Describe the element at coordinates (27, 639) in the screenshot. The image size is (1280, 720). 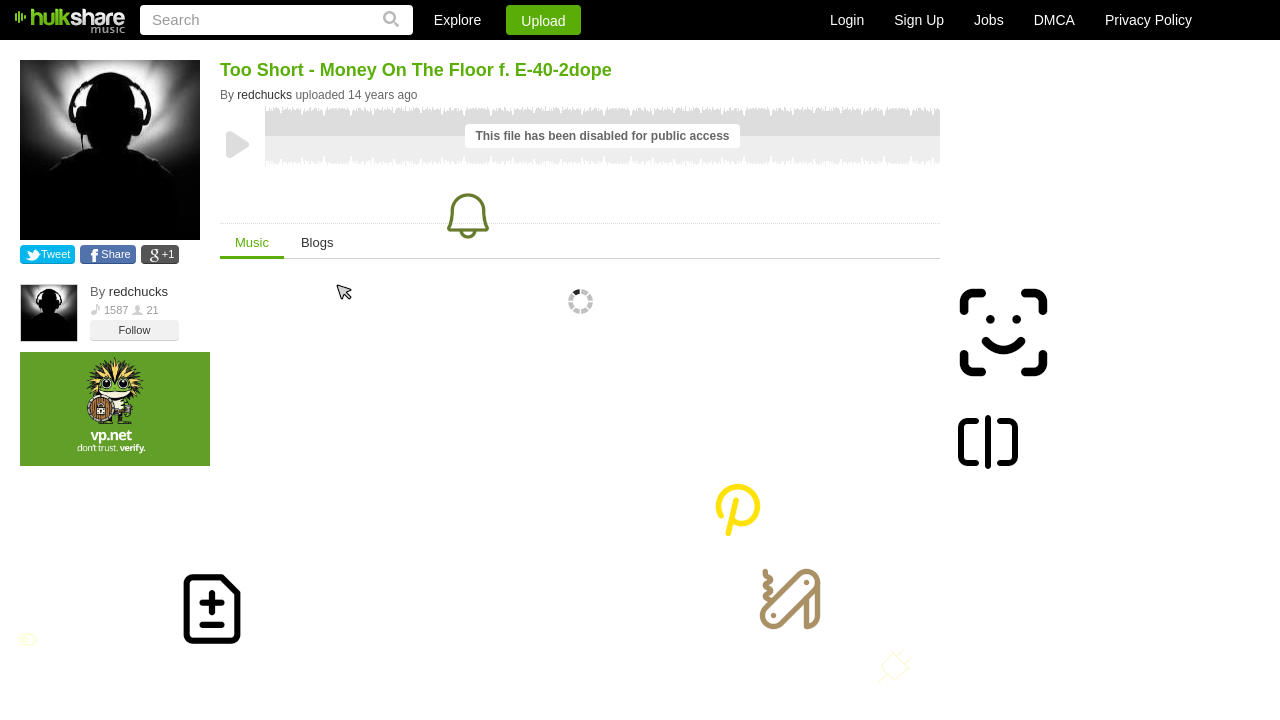
I see `toggle switch in off position` at that location.